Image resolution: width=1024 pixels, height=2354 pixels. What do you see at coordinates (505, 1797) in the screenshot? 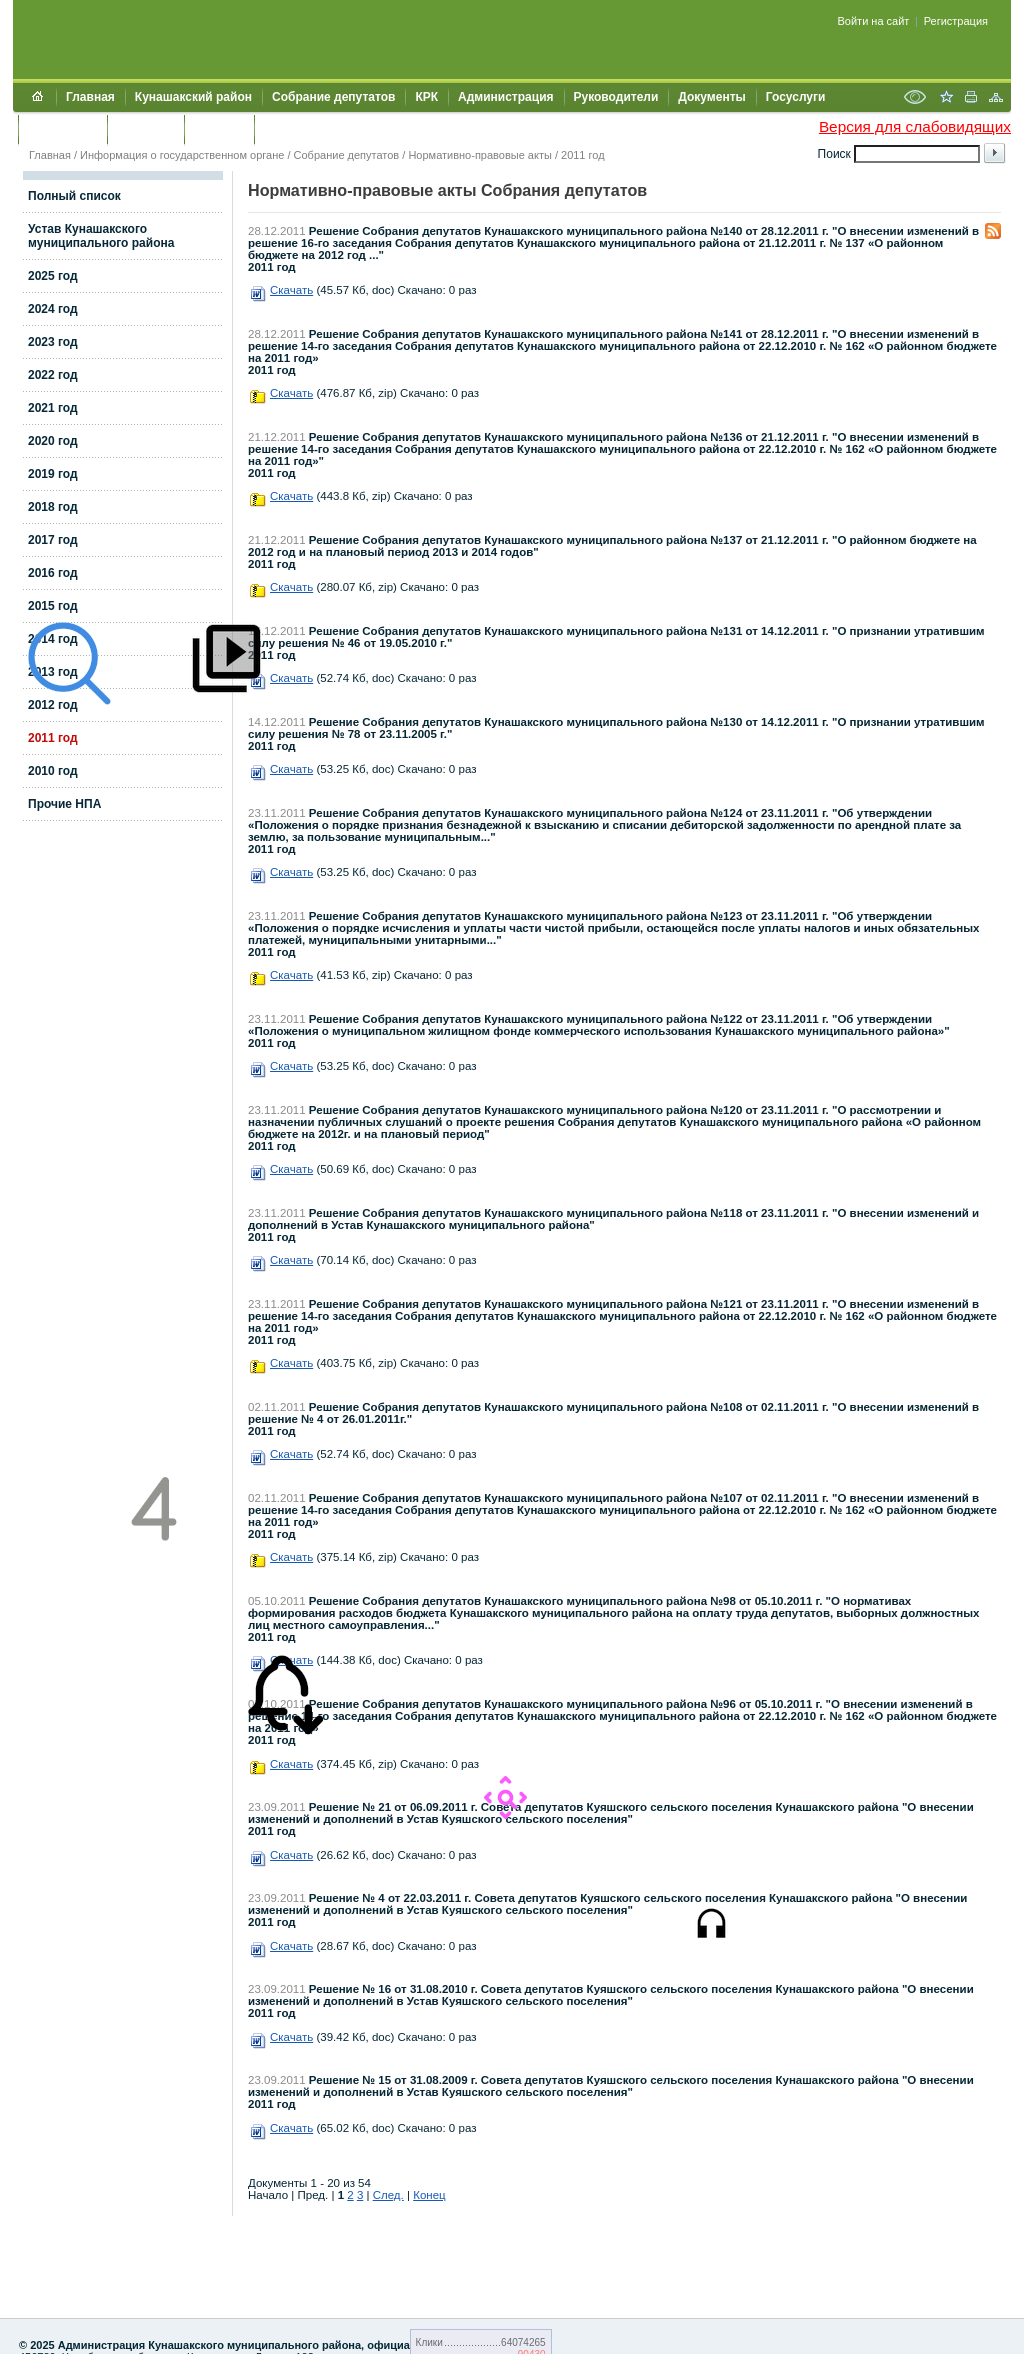
I see `pan and zoom controls for map or image viewer` at bounding box center [505, 1797].